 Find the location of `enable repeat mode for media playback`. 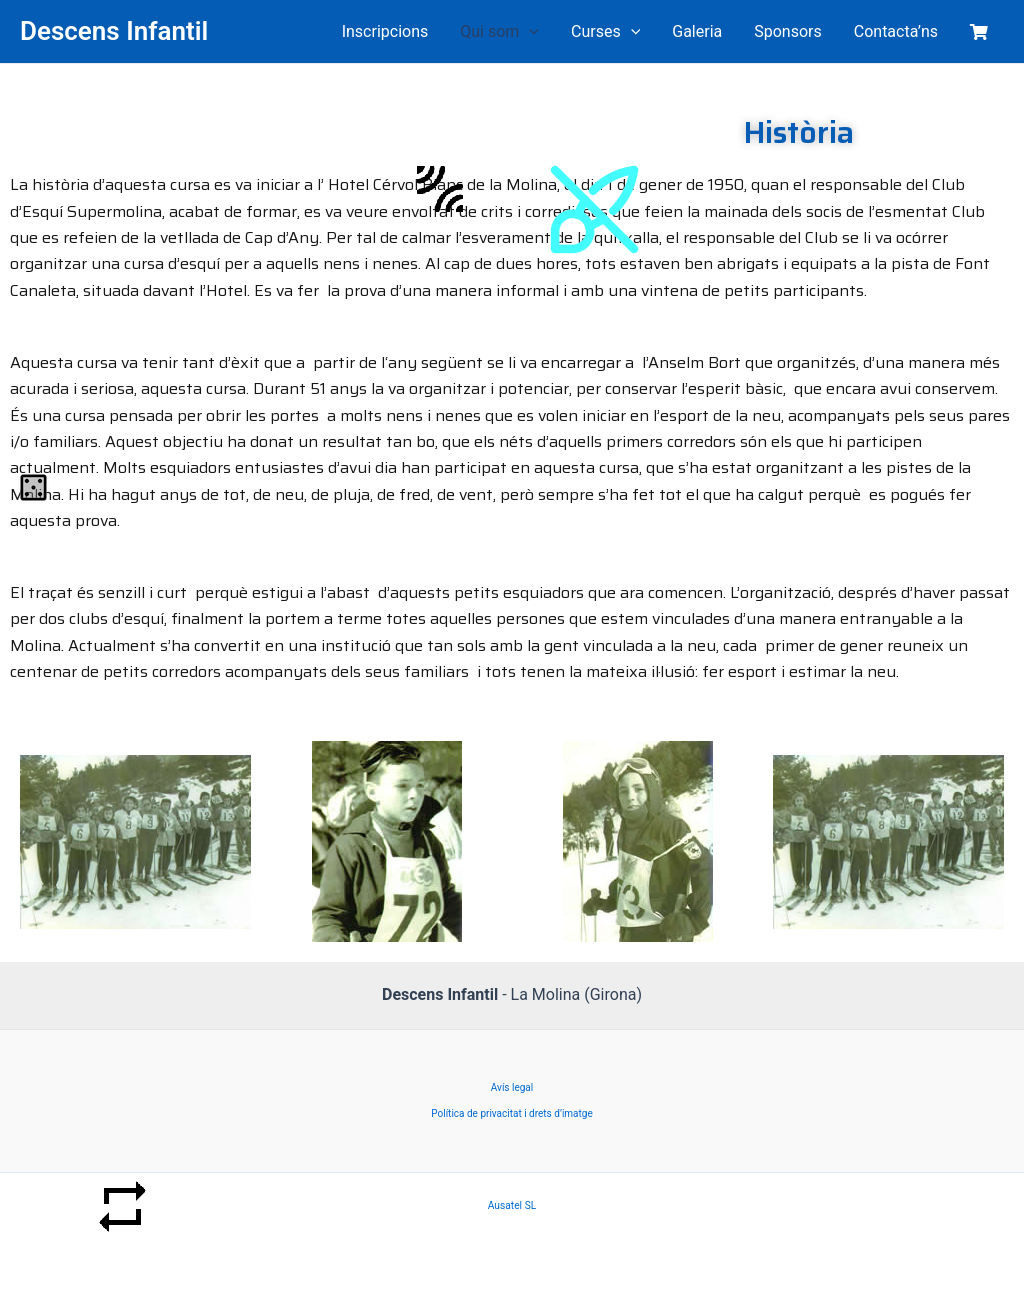

enable repeat mode for media playback is located at coordinates (122, 1206).